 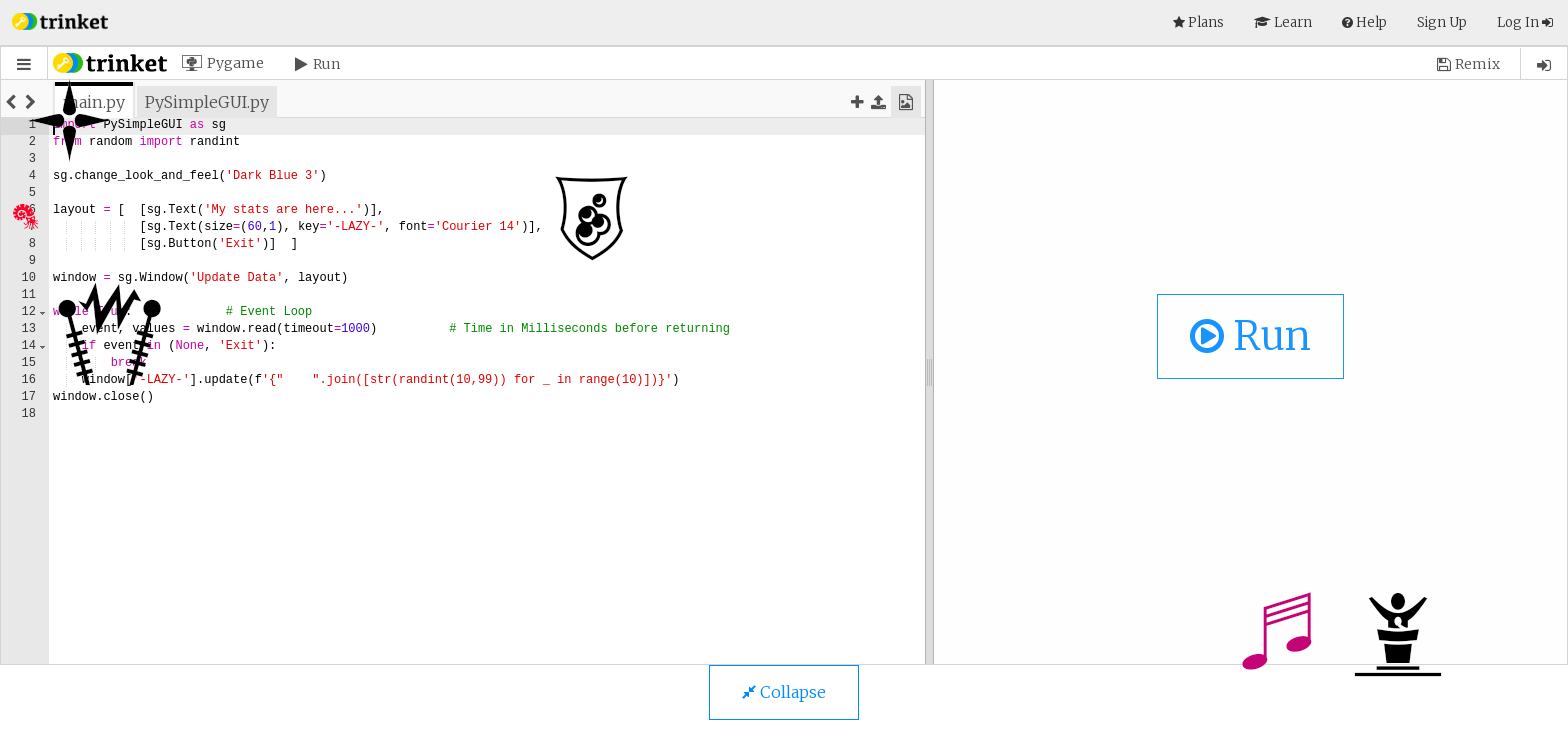 What do you see at coordinates (69, 120) in the screenshot?
I see `initialize spike trap or hazard` at bounding box center [69, 120].